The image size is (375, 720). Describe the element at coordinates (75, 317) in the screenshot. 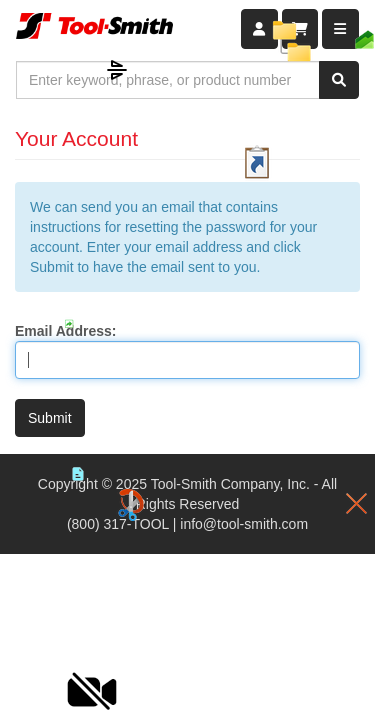

I see `indicates a shared file or folder` at that location.